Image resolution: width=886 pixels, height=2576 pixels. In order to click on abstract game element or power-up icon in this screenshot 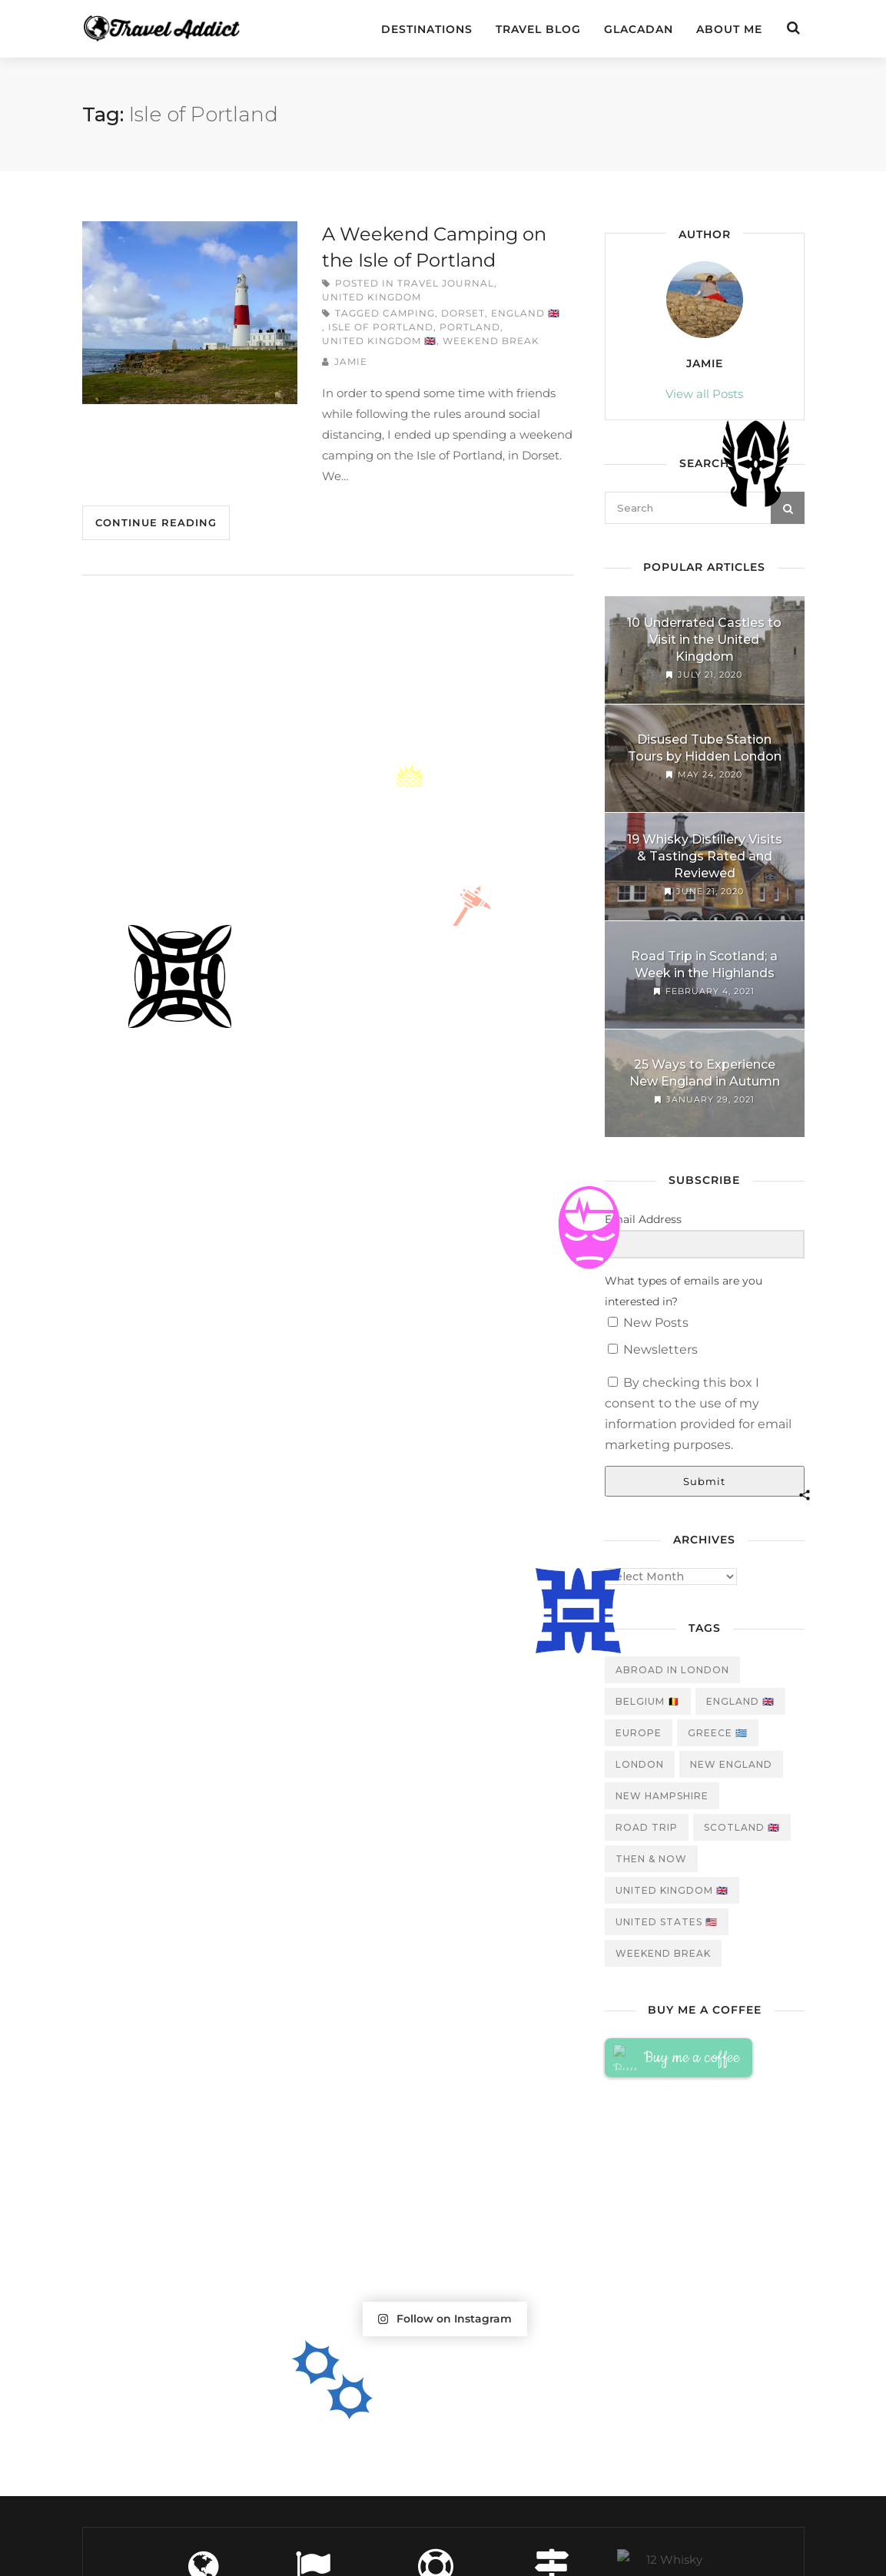, I will do `click(578, 1610)`.